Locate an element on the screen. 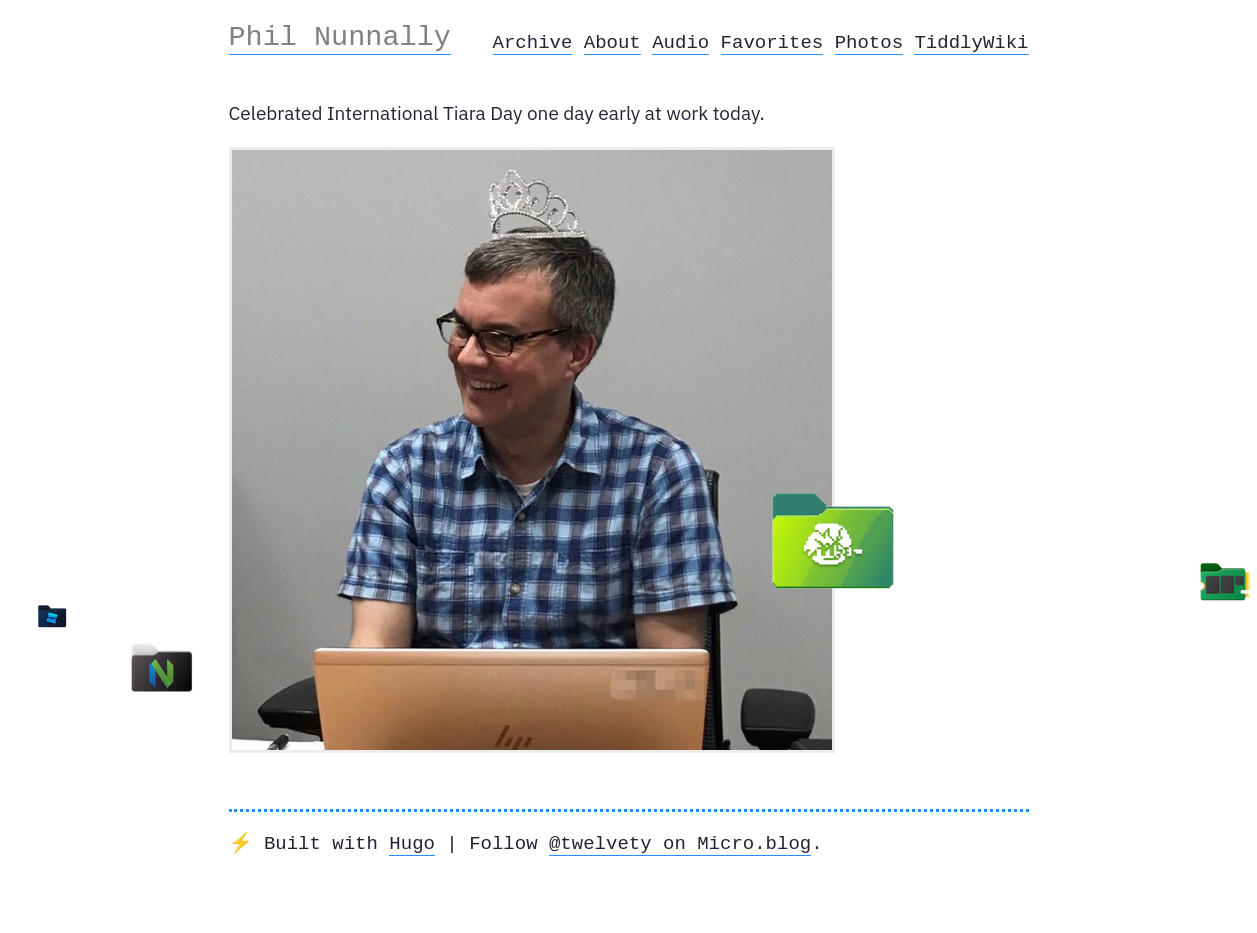 Image resolution: width=1257 pixels, height=933 pixels. open Roblox Studio project files is located at coordinates (52, 617).